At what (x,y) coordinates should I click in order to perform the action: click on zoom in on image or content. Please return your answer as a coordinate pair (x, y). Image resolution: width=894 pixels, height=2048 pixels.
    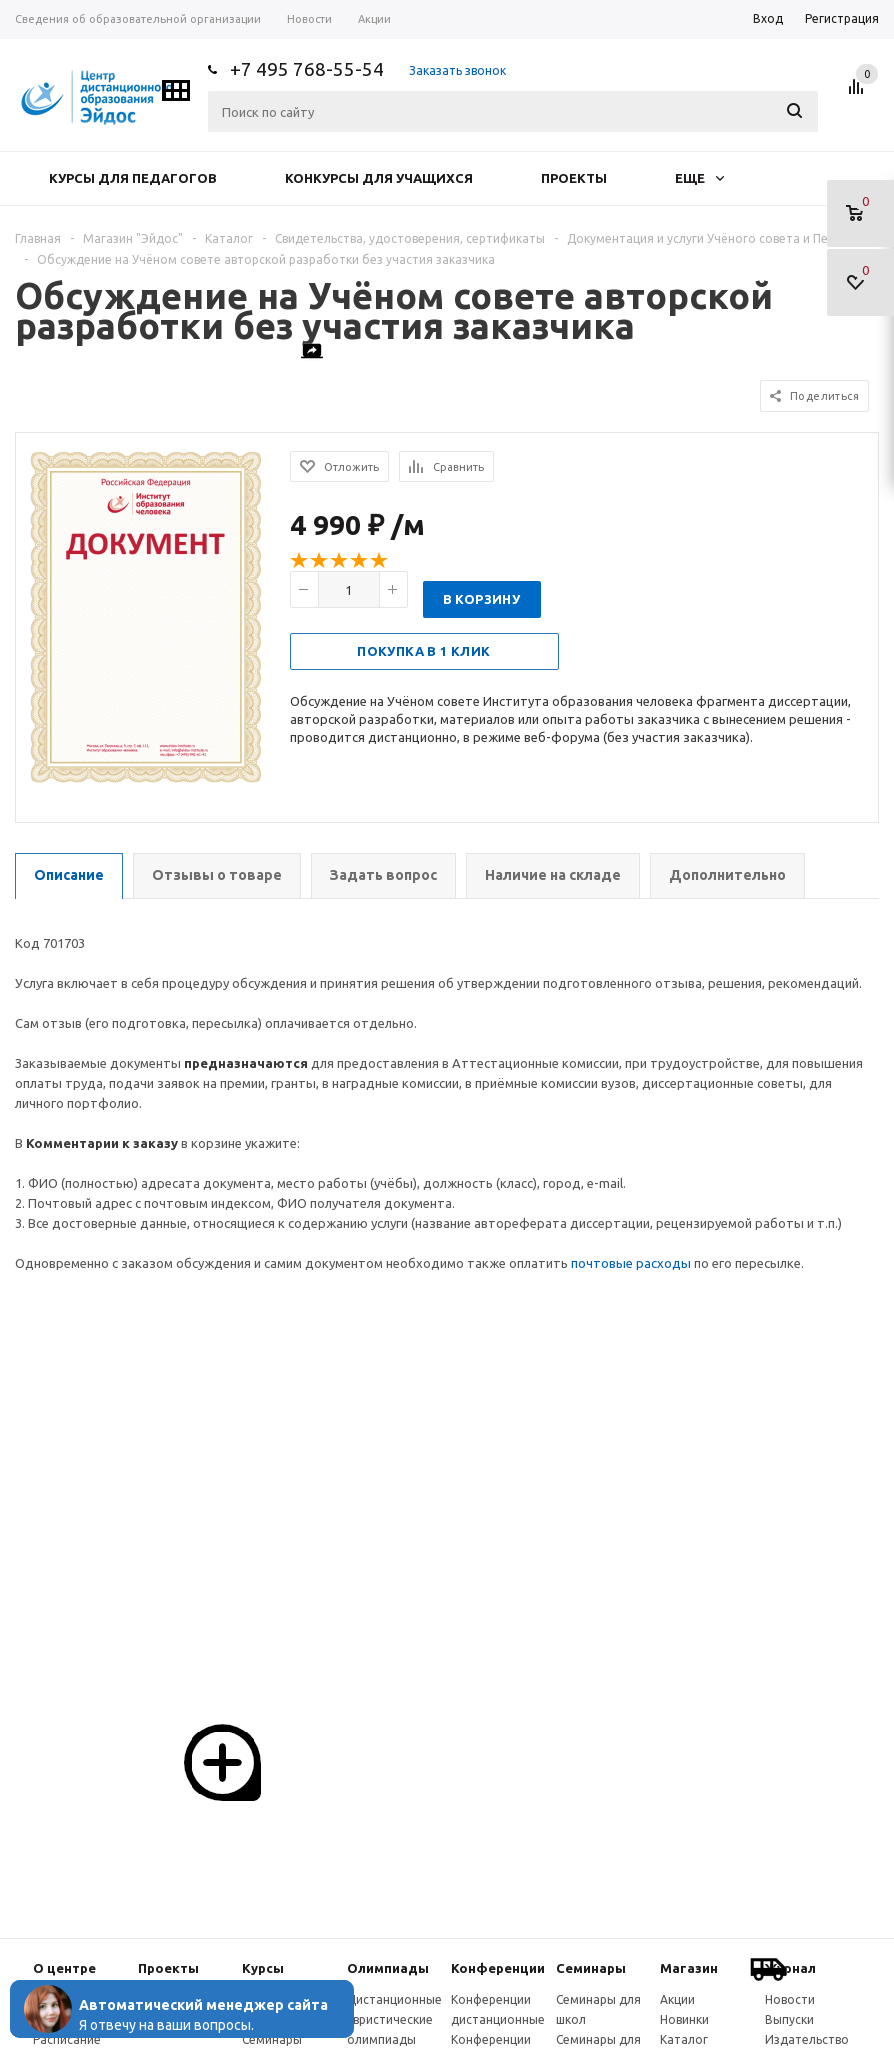
    Looking at the image, I should click on (222, 1762).